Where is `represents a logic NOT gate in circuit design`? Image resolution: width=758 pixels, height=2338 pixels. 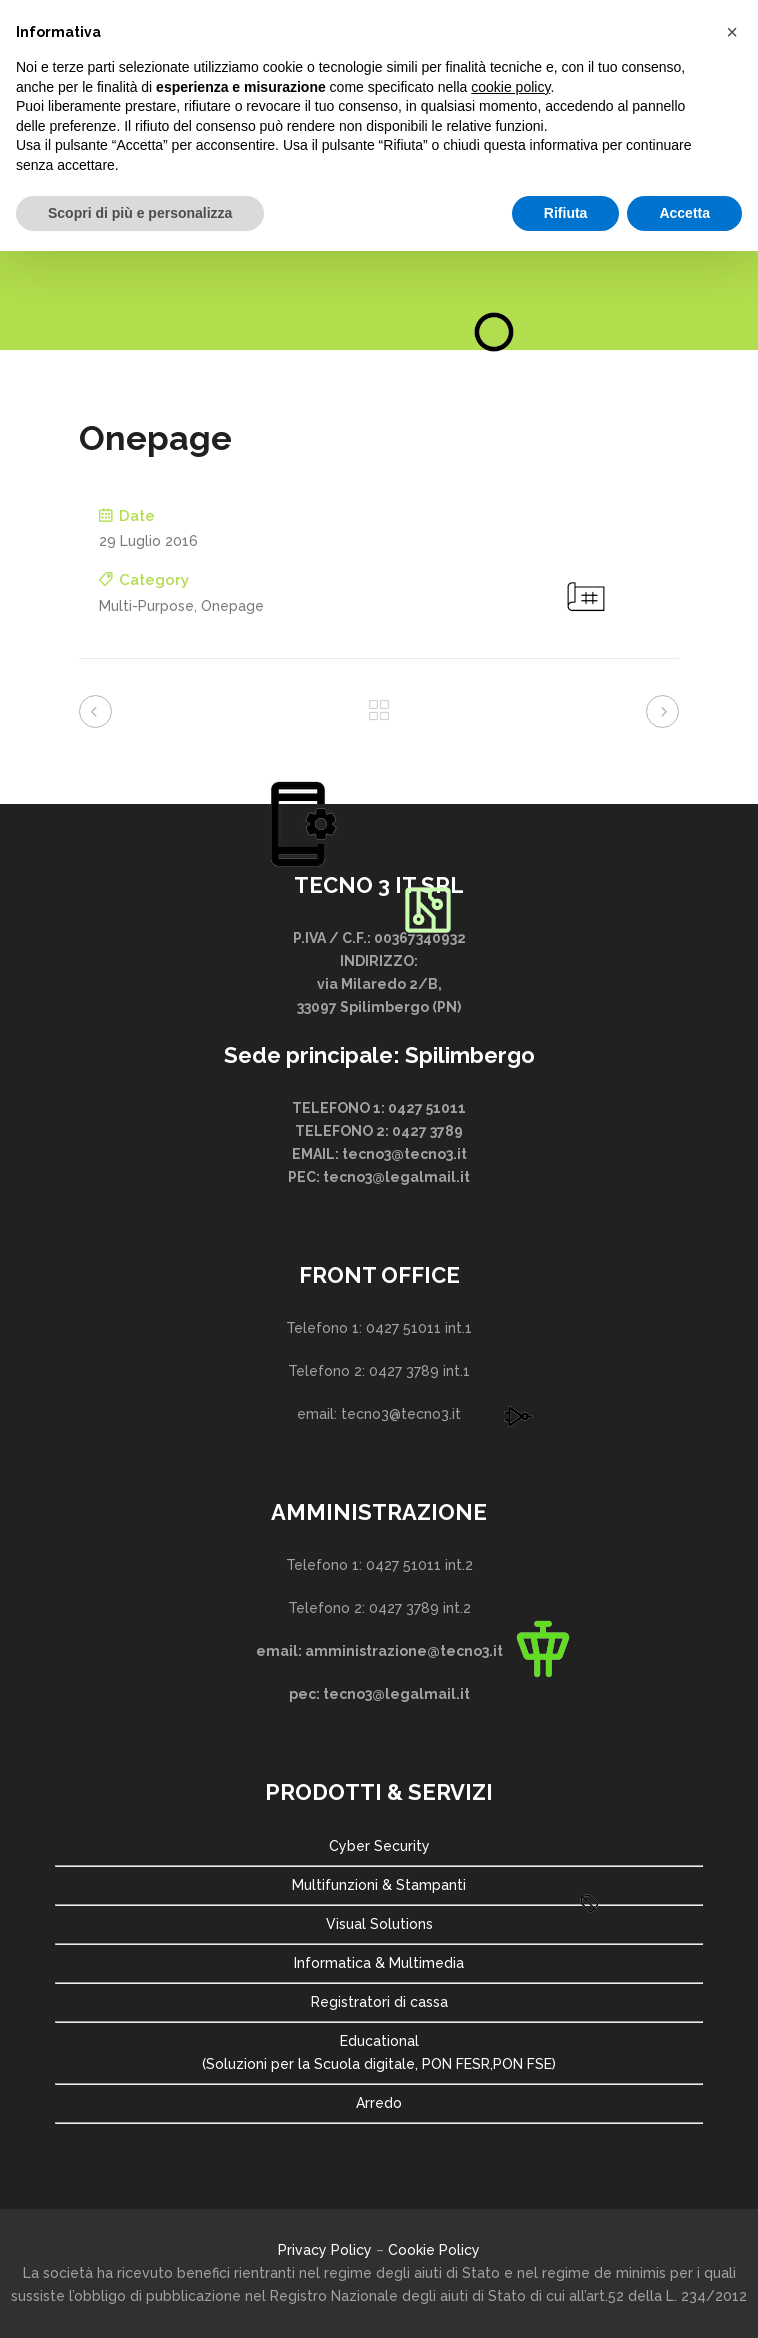 represents a logic NOT gate in circuit design is located at coordinates (518, 1416).